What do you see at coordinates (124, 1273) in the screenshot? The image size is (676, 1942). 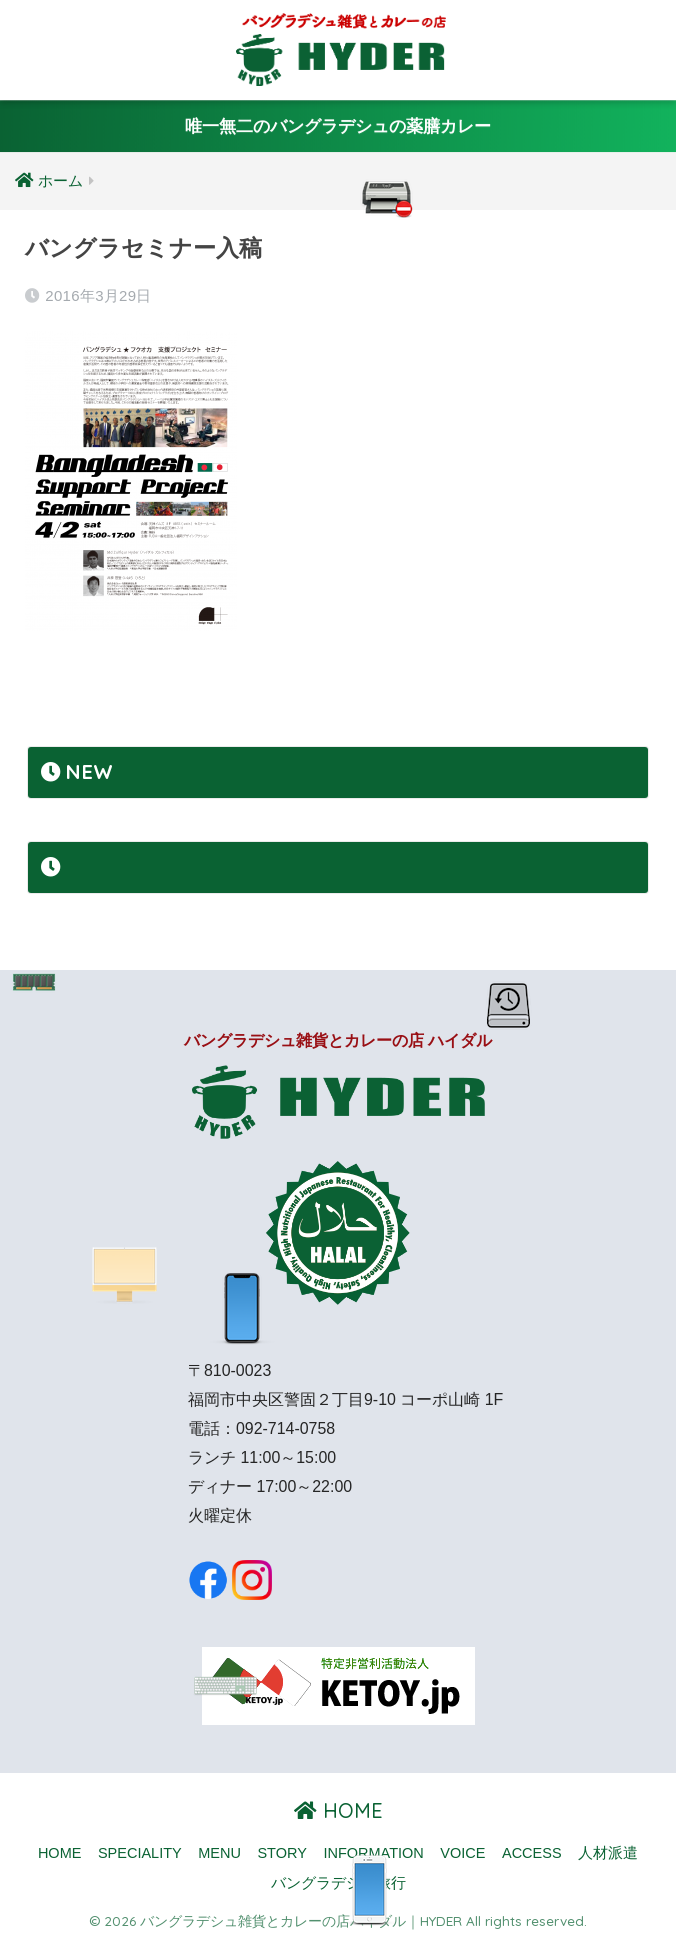 I see `represents a yellow iMac device in system preferences` at bounding box center [124, 1273].